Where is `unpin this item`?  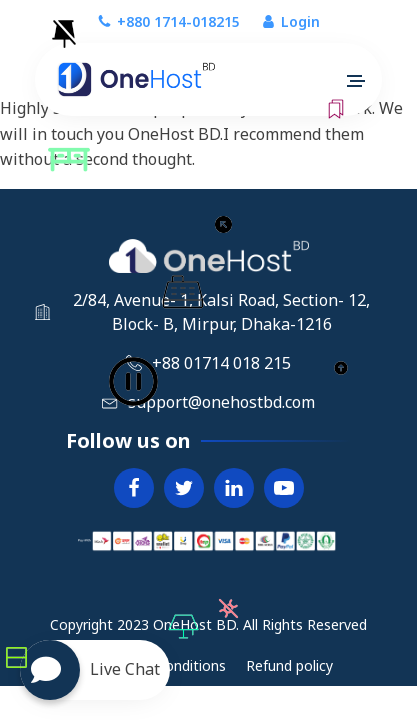
unpin this item is located at coordinates (64, 32).